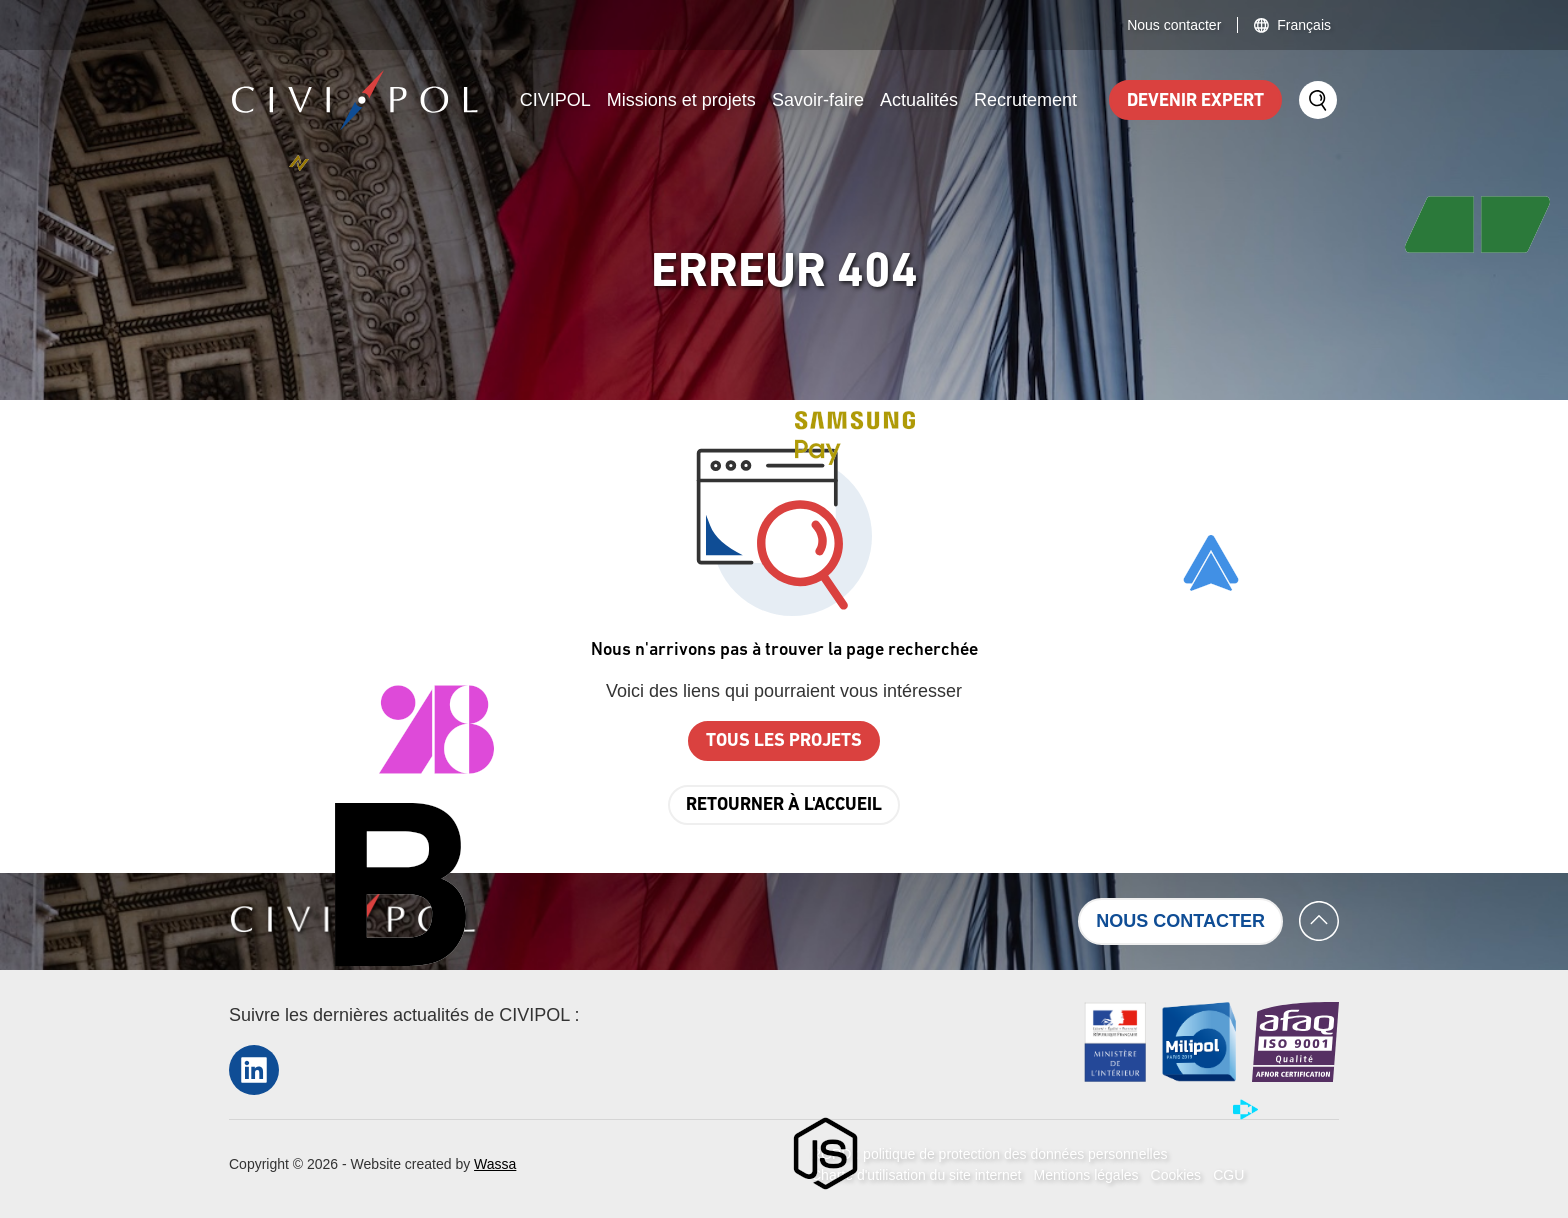 The image size is (1568, 1218). Describe the element at coordinates (1245, 1109) in the screenshot. I see `open screencastify screen recording app` at that location.